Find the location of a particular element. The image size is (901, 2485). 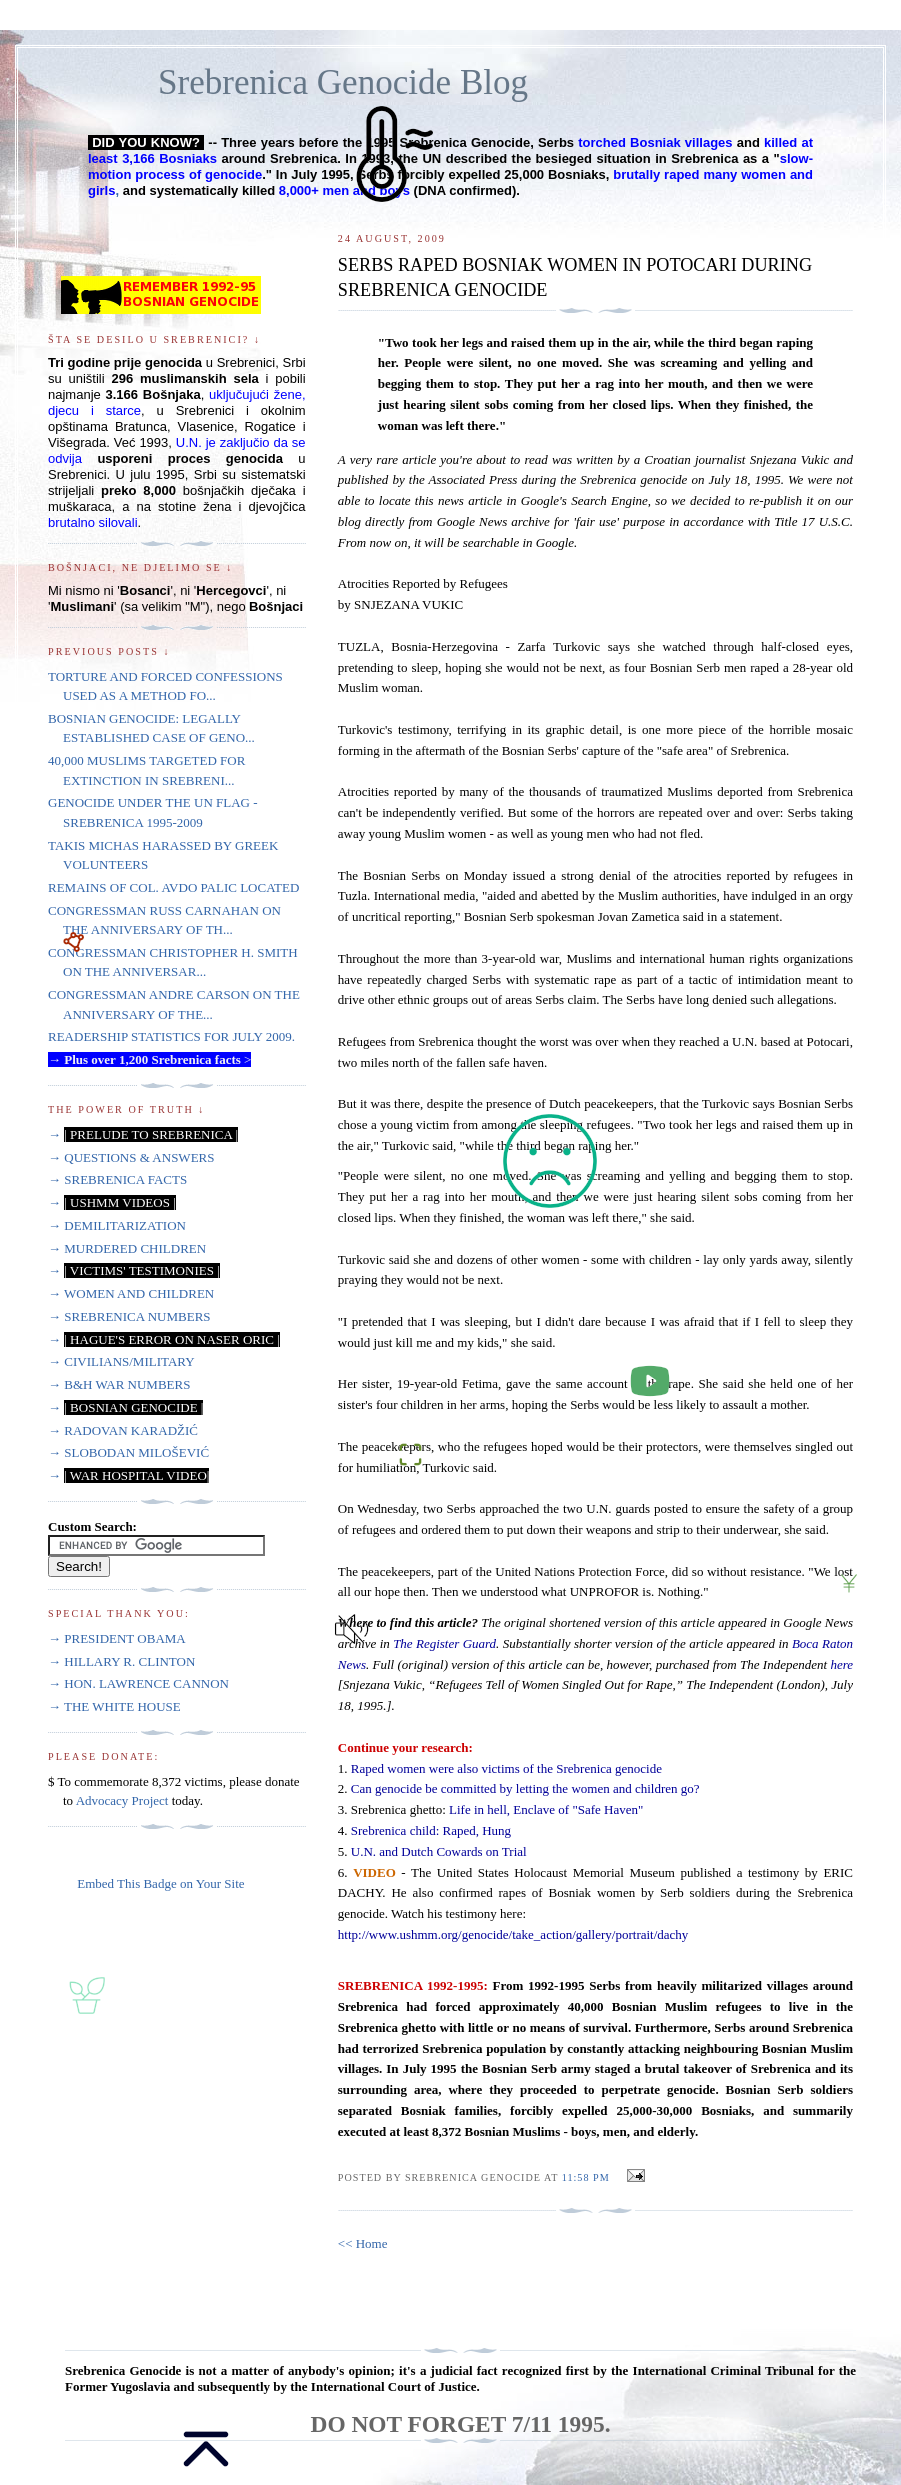

indicates high temperature or heat warning is located at coordinates (385, 154).